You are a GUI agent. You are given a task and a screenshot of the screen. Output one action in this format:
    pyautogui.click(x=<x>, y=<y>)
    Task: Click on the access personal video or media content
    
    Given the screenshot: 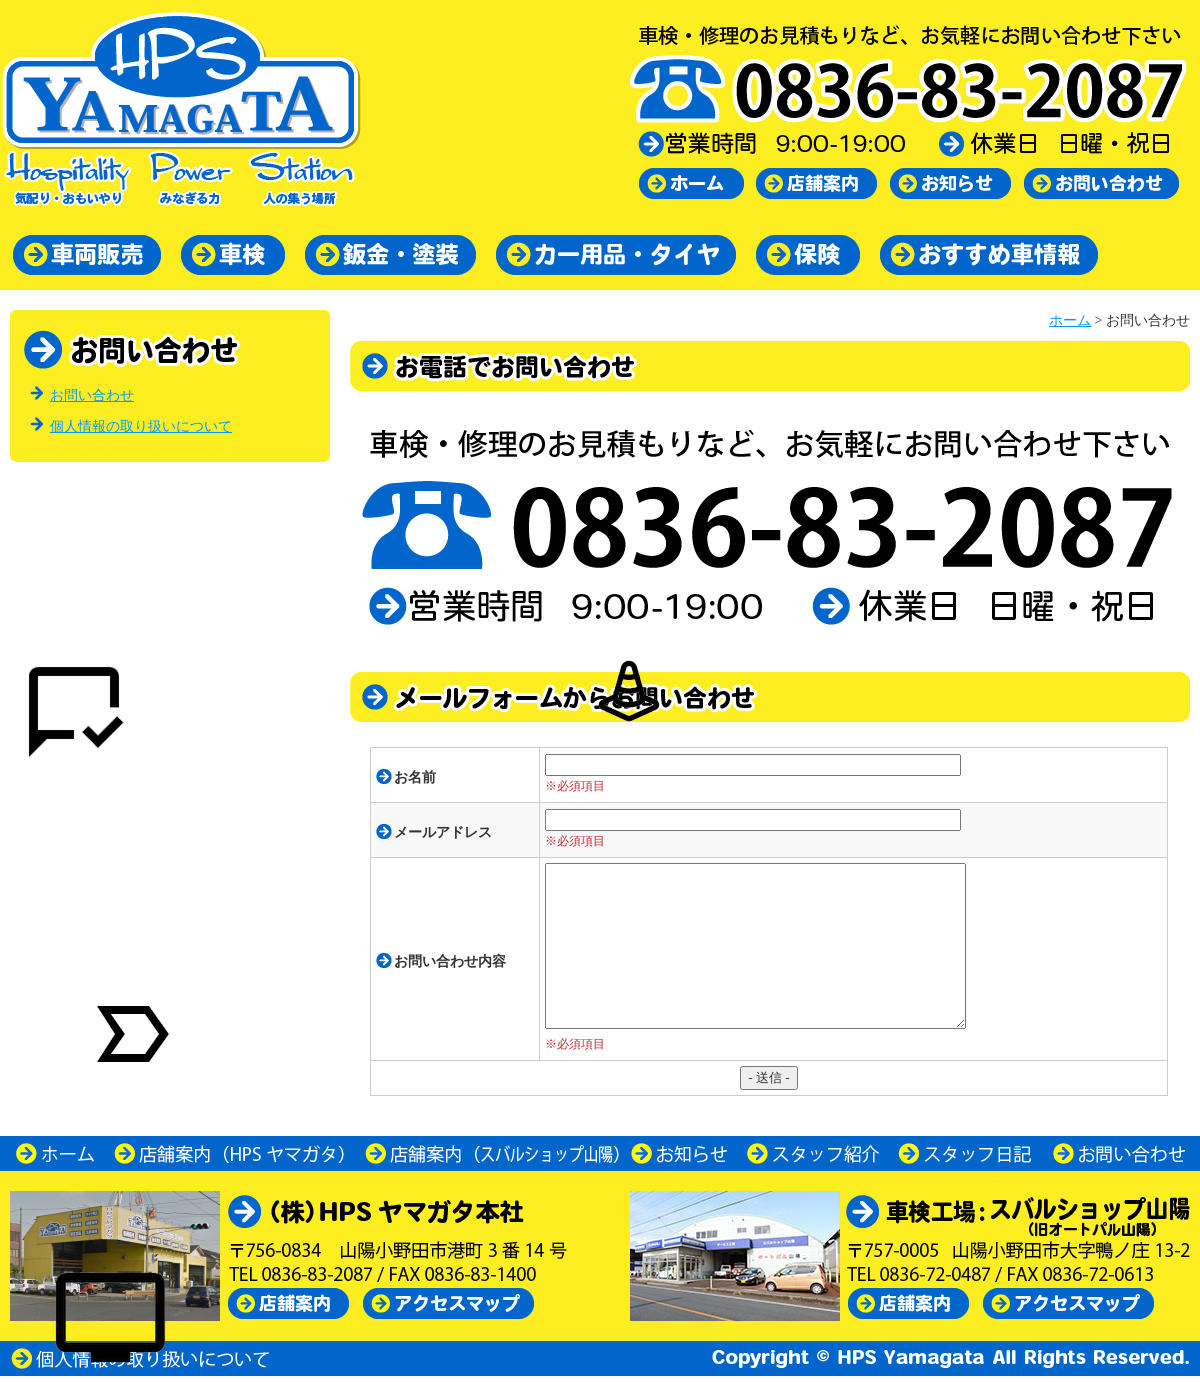 What is the action you would take?
    pyautogui.click(x=110, y=1317)
    